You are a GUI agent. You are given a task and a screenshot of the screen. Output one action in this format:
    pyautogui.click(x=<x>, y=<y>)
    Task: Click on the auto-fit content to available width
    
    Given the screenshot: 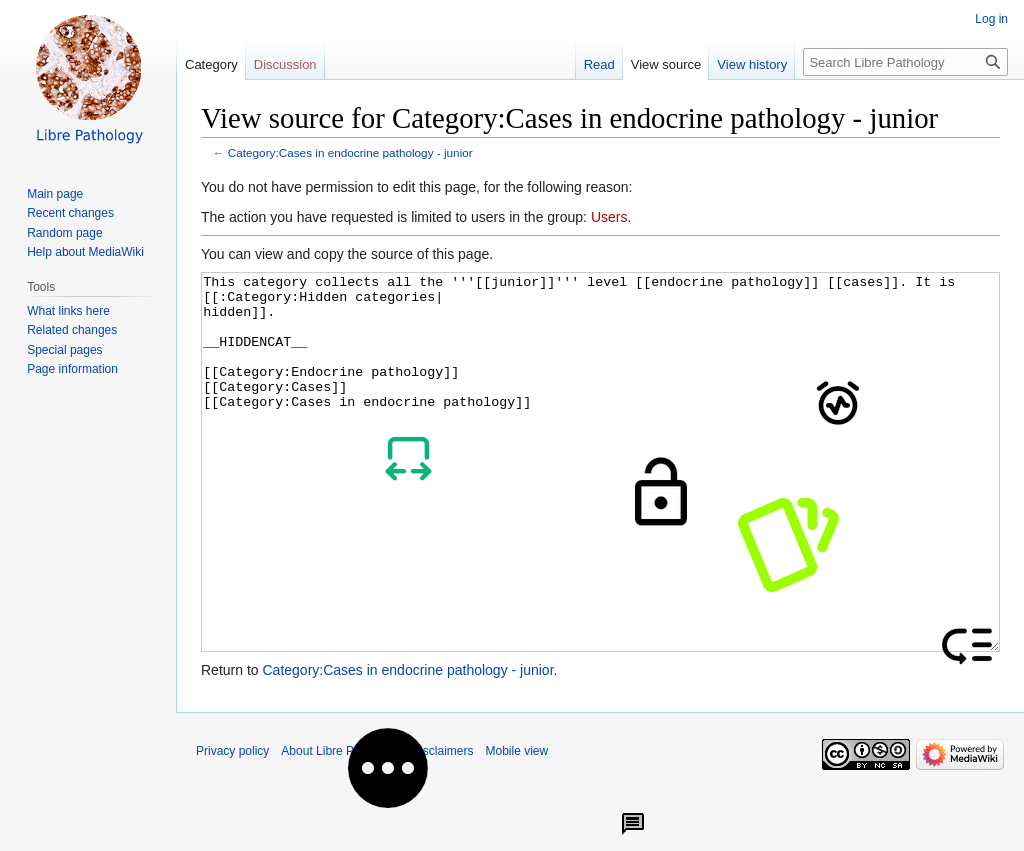 What is the action you would take?
    pyautogui.click(x=408, y=457)
    